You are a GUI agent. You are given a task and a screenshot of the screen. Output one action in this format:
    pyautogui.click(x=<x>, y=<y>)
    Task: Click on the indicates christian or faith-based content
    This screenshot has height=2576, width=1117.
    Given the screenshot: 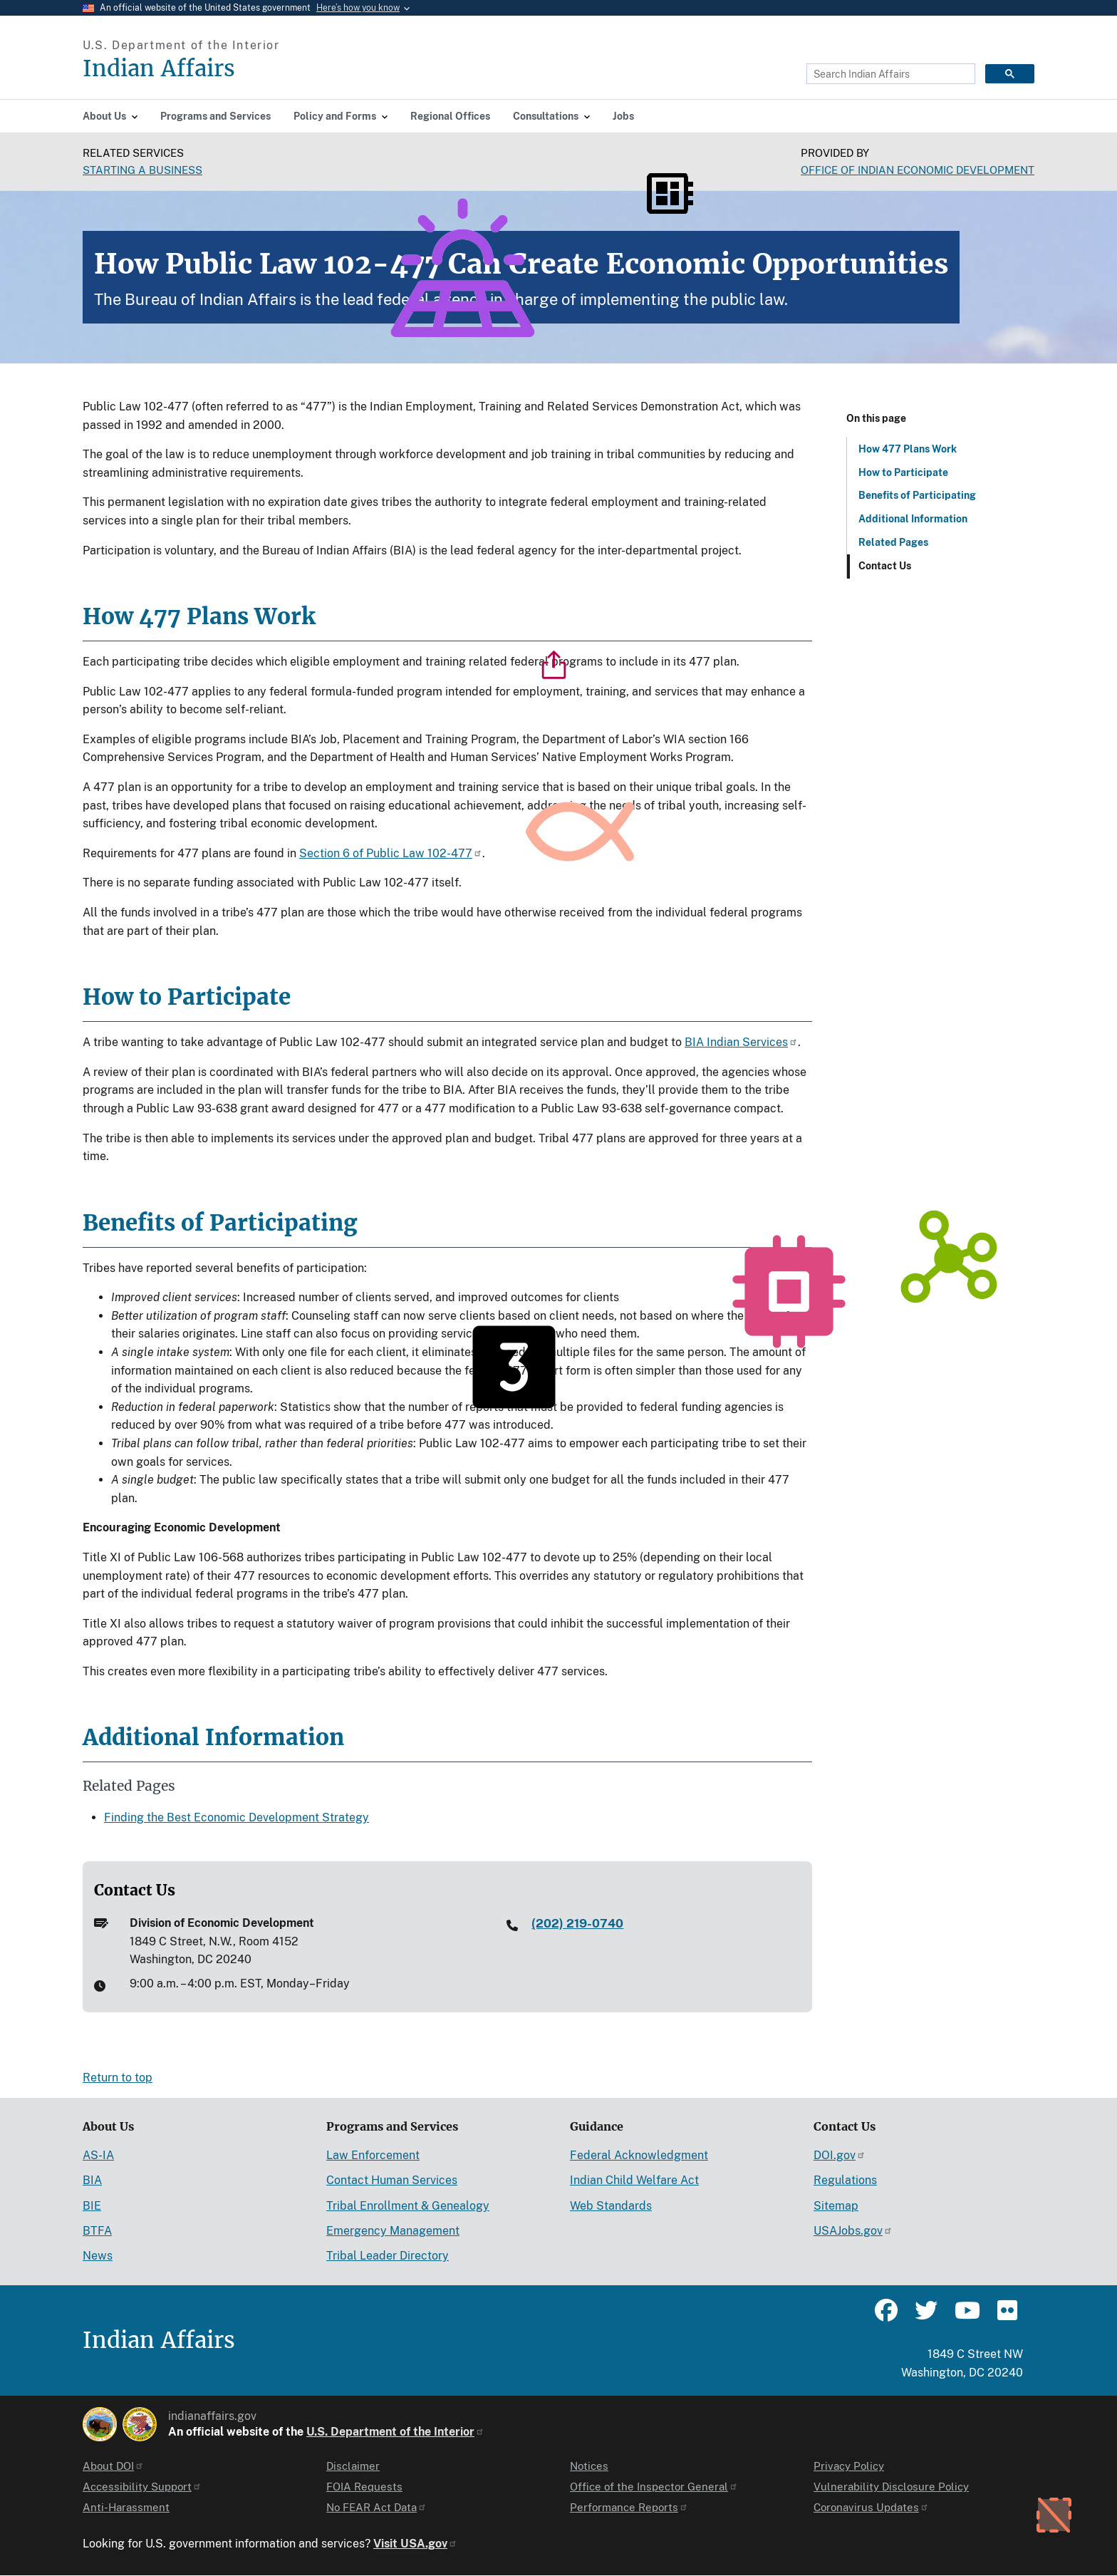 What is the action you would take?
    pyautogui.click(x=580, y=832)
    